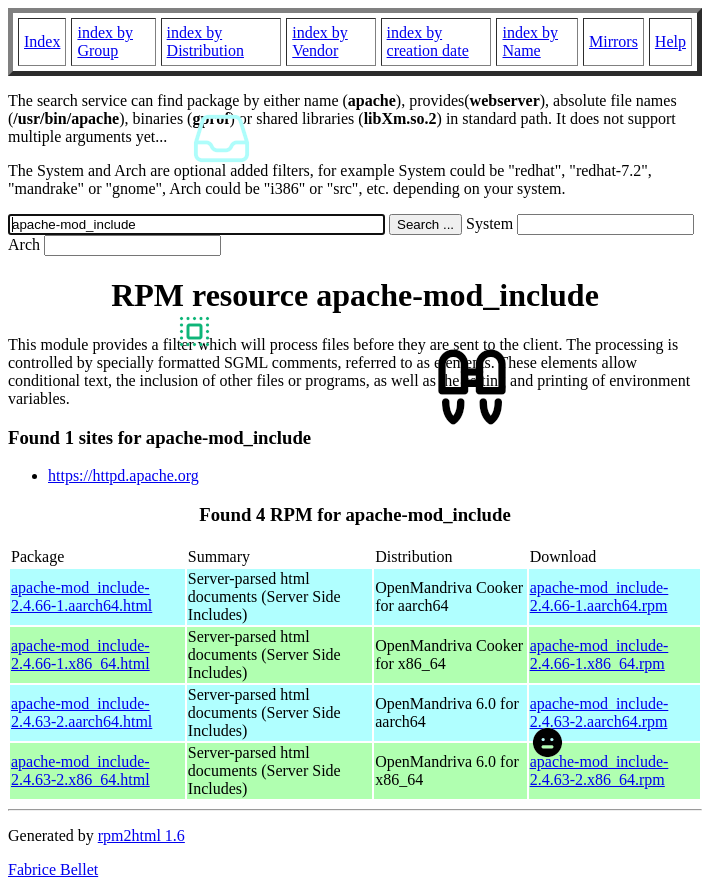 The image size is (710, 895). I want to click on indicate neutral or no mood selected, so click(547, 742).